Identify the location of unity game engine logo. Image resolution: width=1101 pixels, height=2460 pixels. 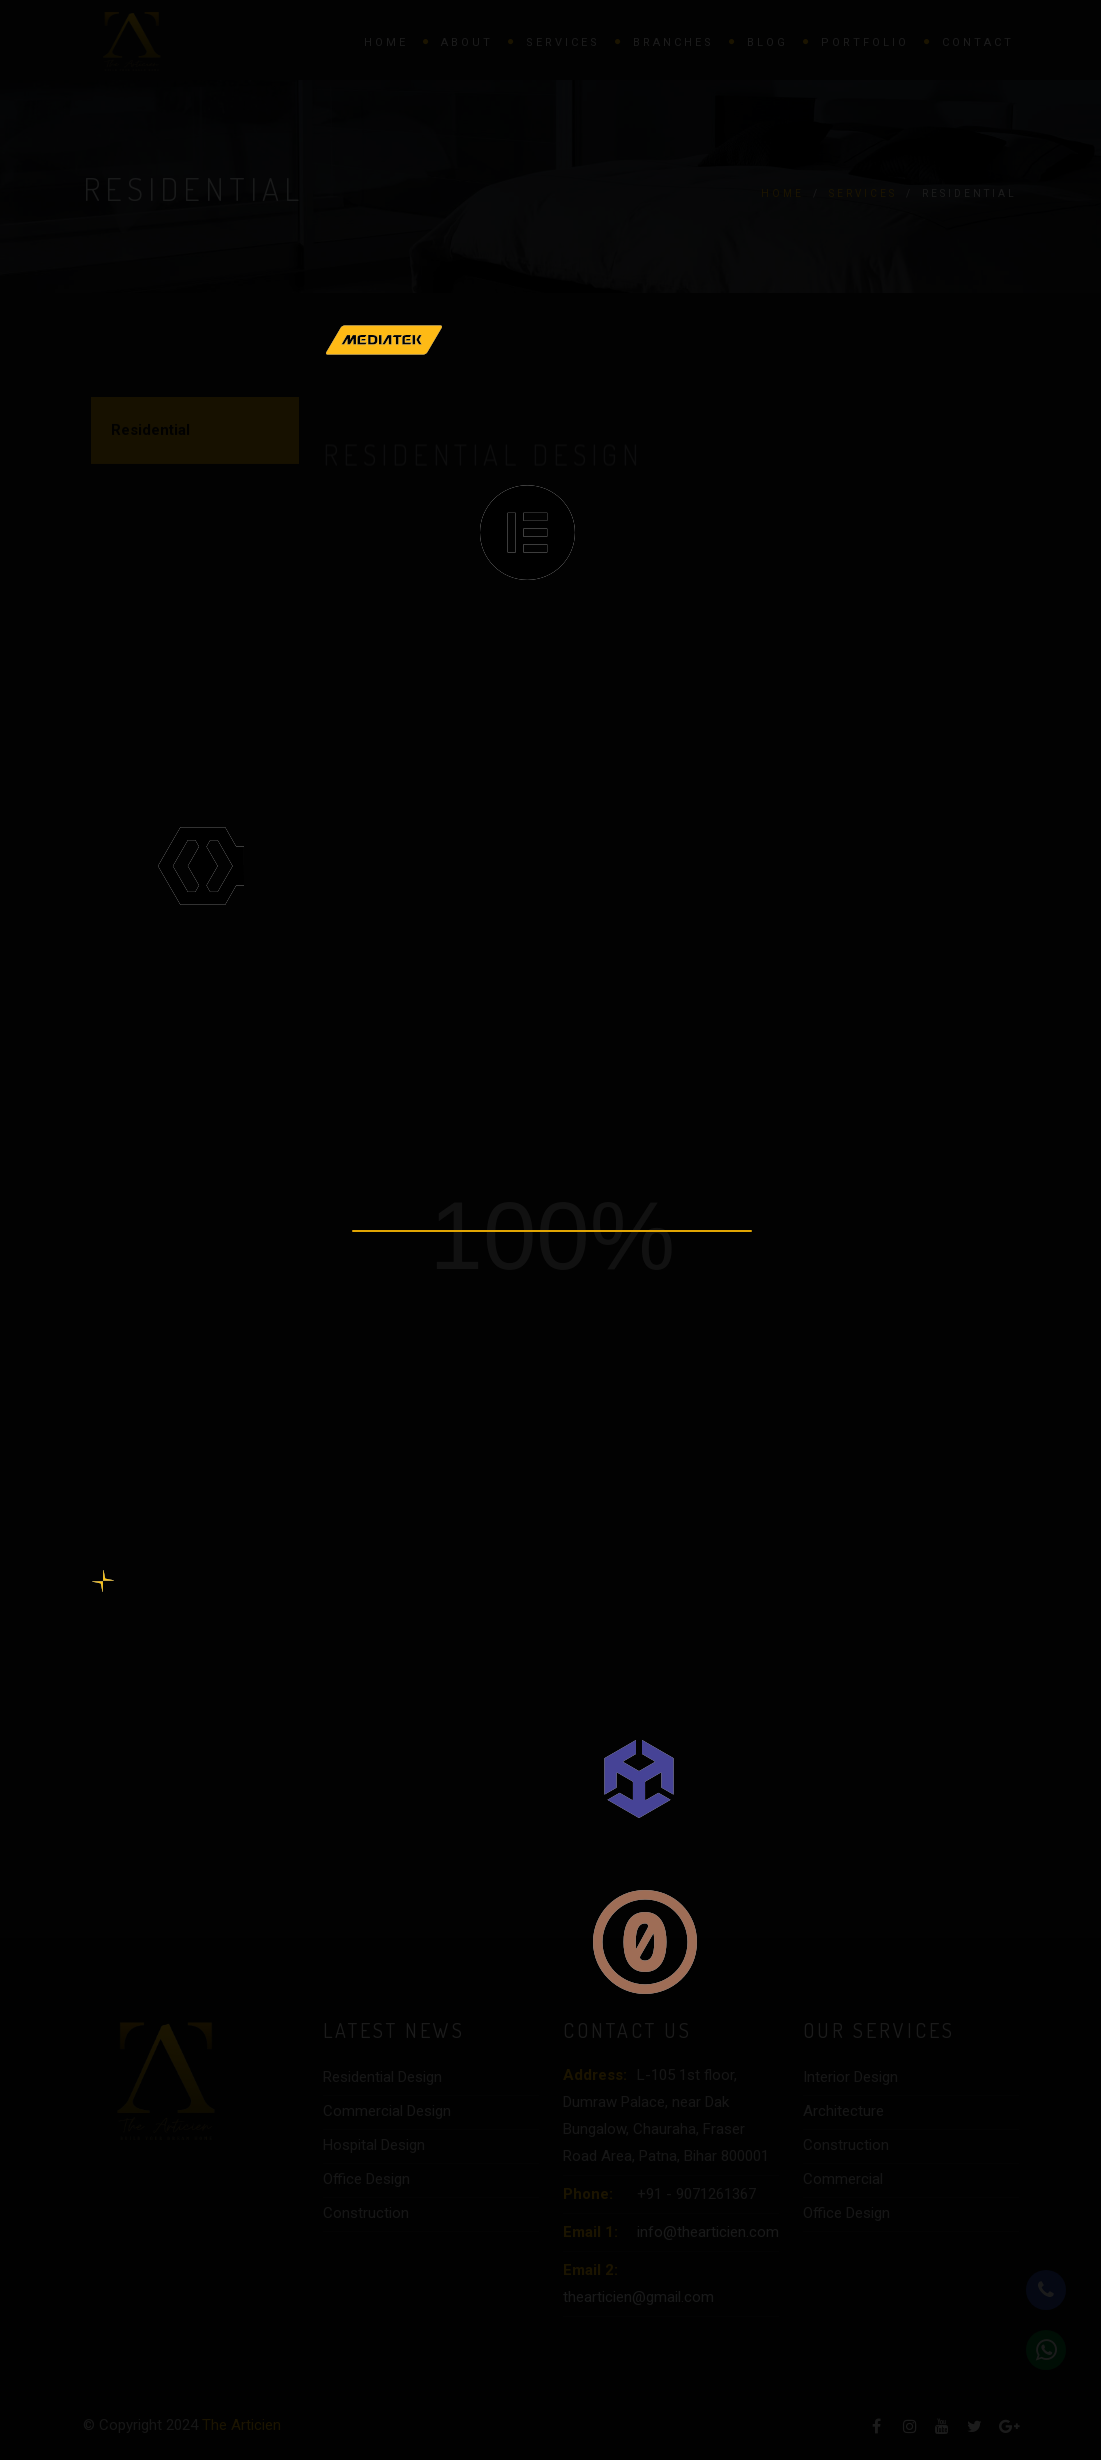
(639, 1779).